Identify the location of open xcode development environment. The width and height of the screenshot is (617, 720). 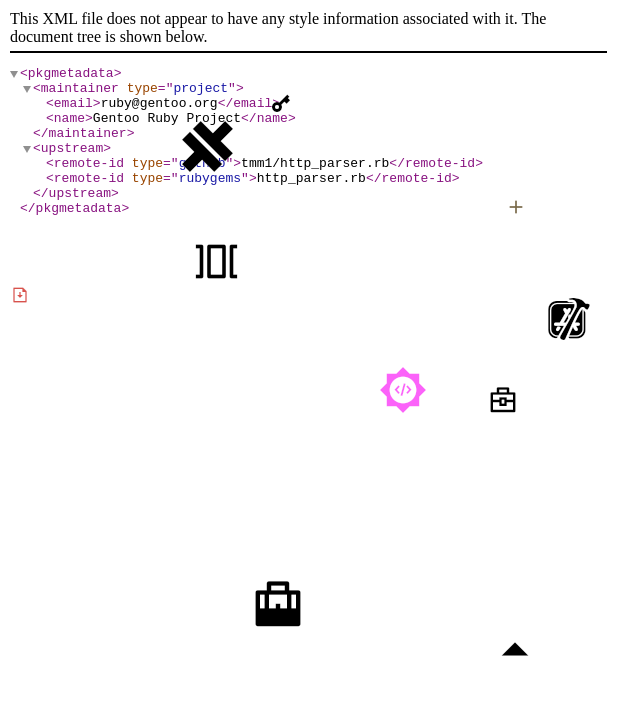
(569, 319).